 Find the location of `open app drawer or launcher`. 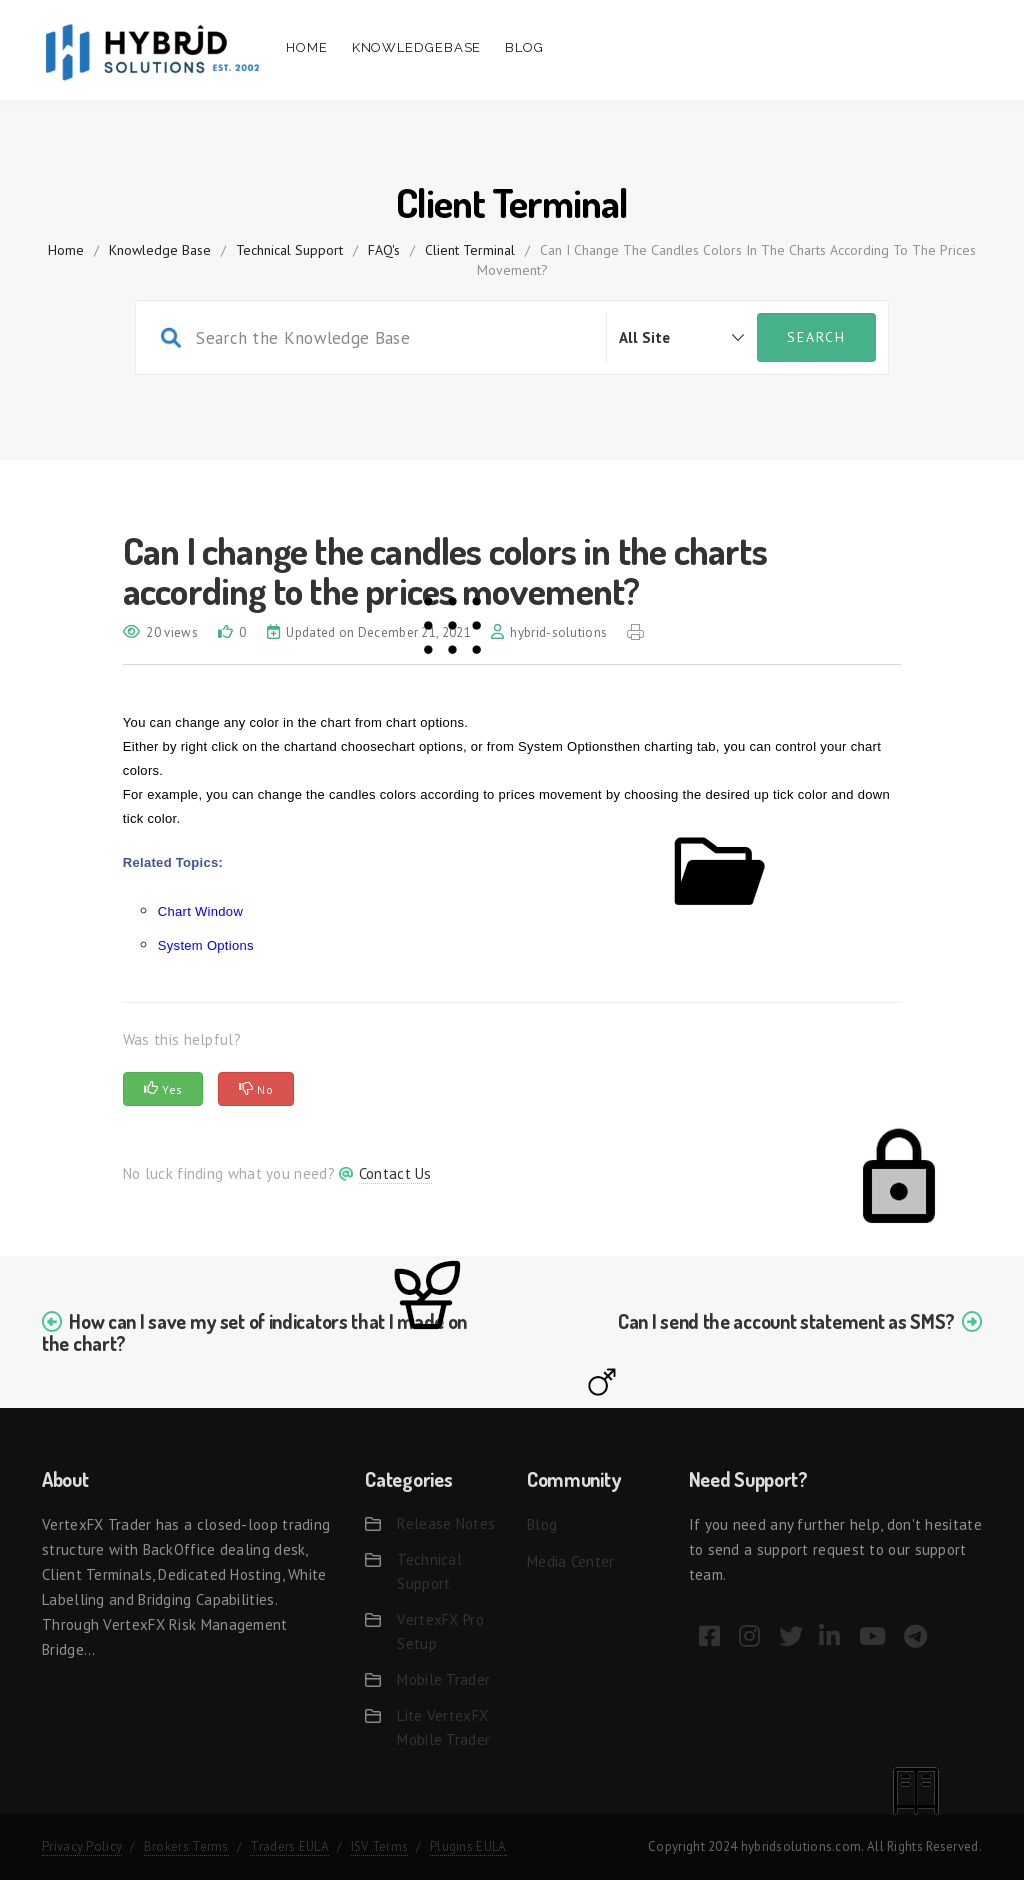

open app drawer or launcher is located at coordinates (452, 625).